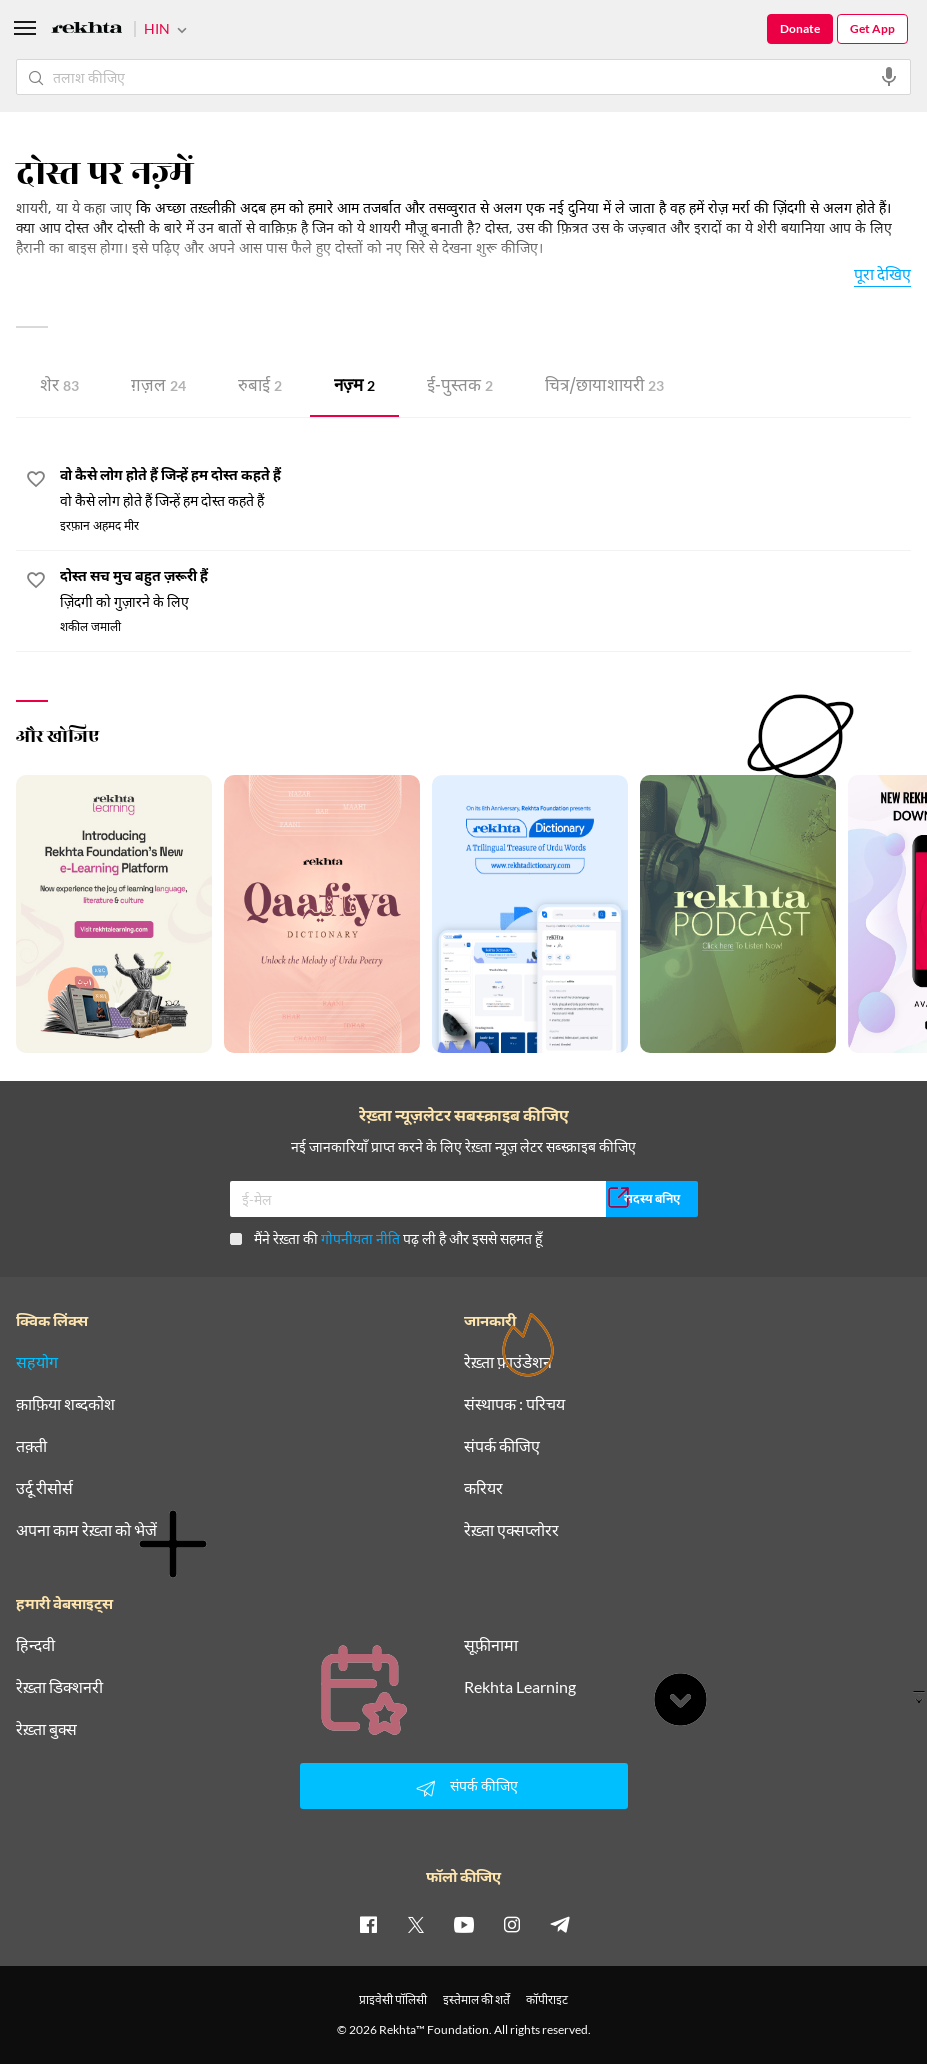 Image resolution: width=927 pixels, height=2064 pixels. I want to click on expand to show more content, so click(680, 1699).